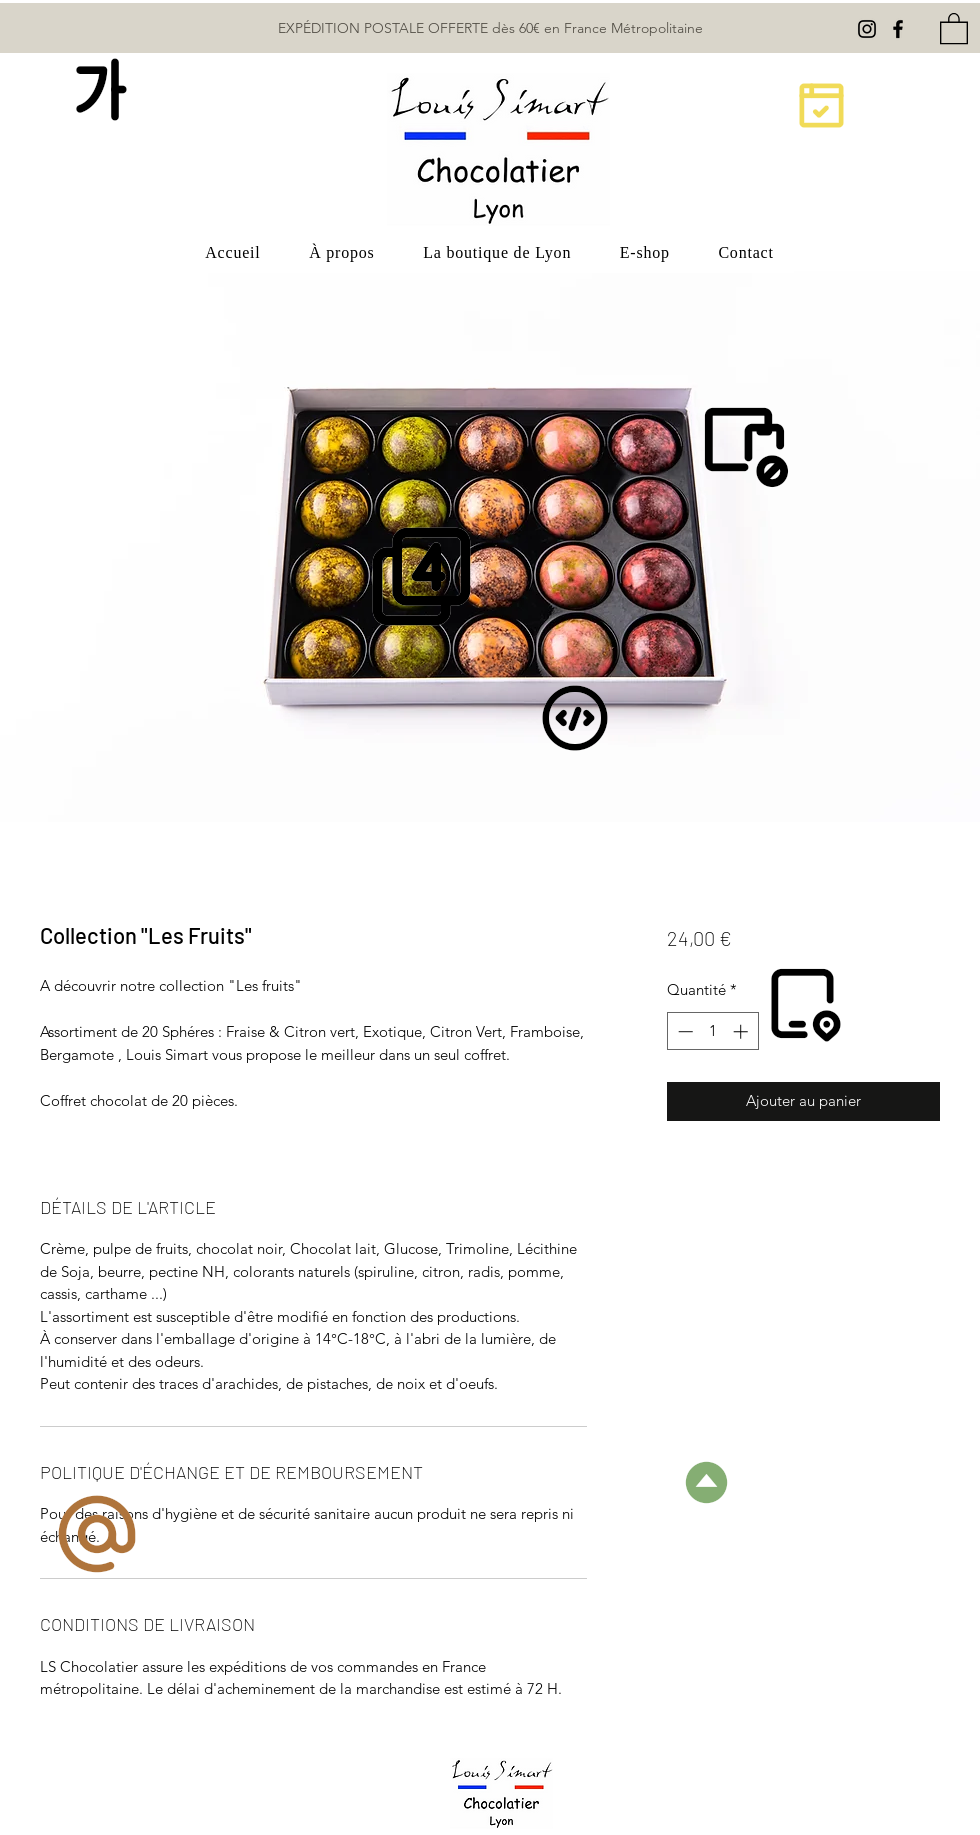  Describe the element at coordinates (802, 1003) in the screenshot. I see `pin a location on your tablet device` at that location.